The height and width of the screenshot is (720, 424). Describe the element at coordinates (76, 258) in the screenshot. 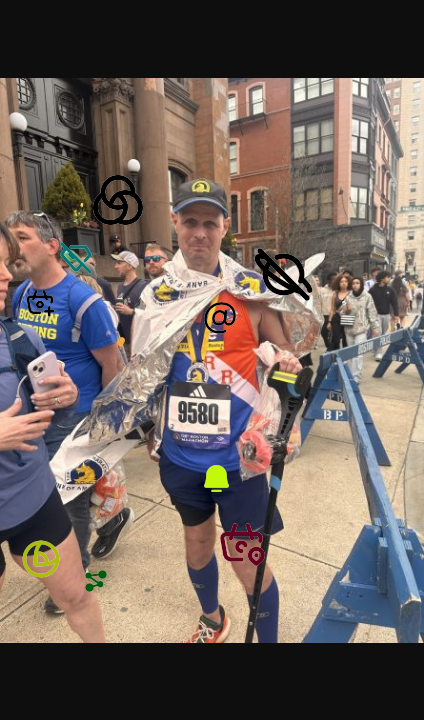

I see `indicates premium features are unavailable` at that location.